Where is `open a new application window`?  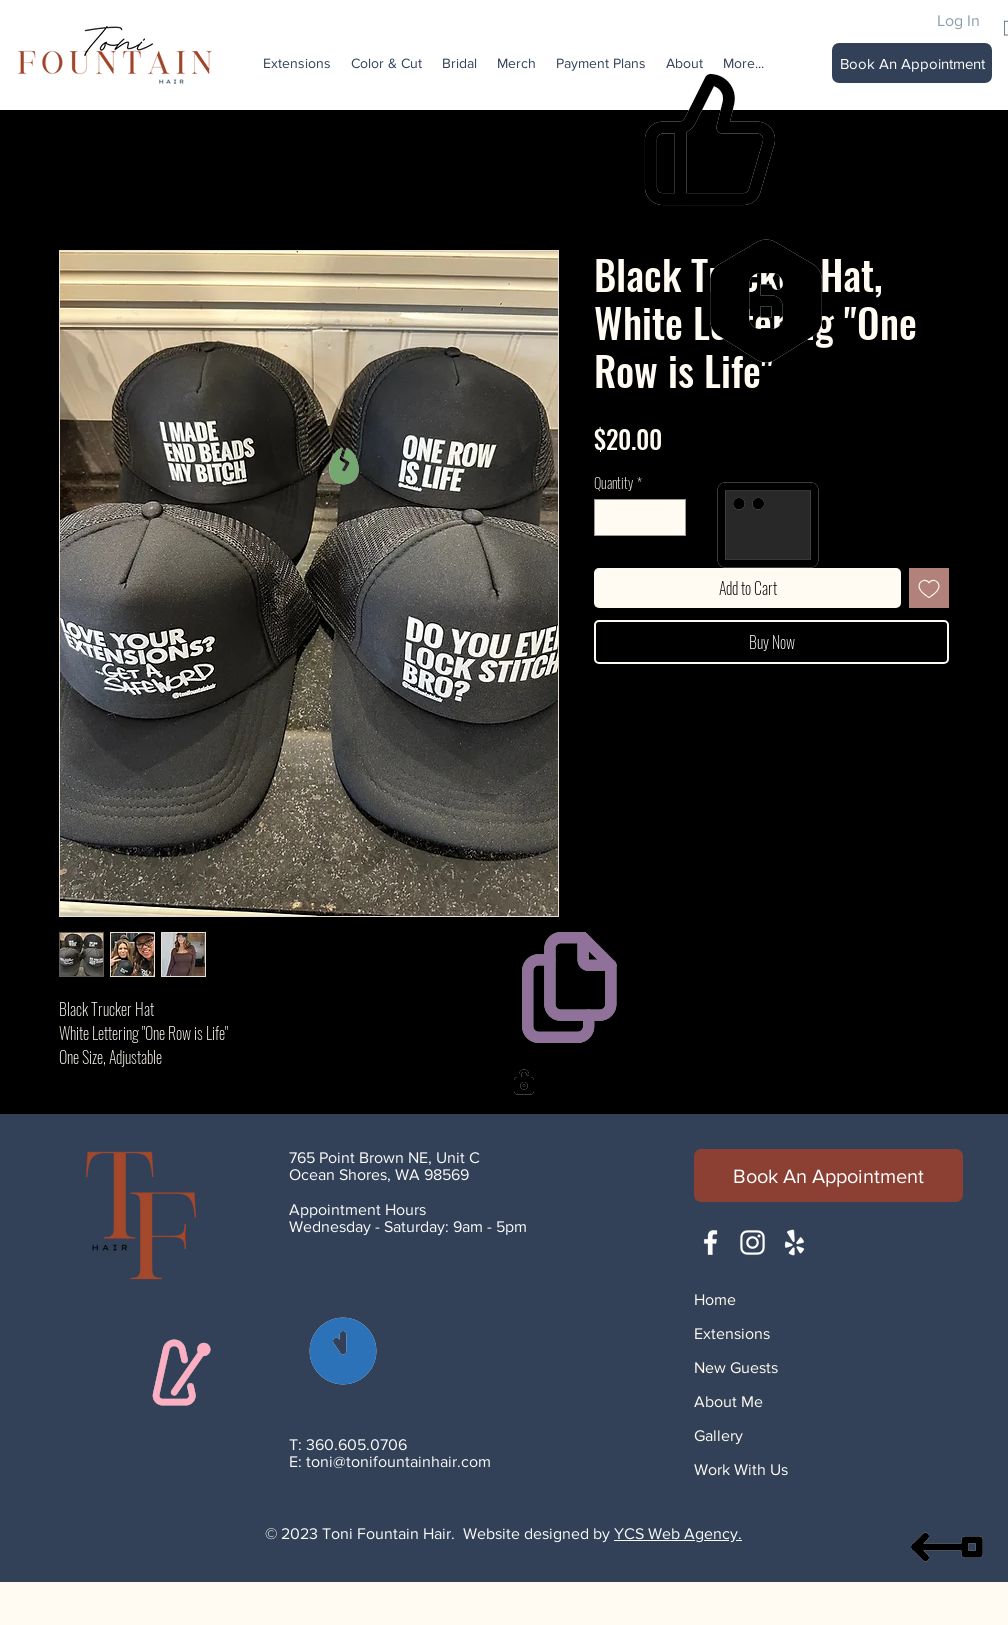 open a new application window is located at coordinates (768, 525).